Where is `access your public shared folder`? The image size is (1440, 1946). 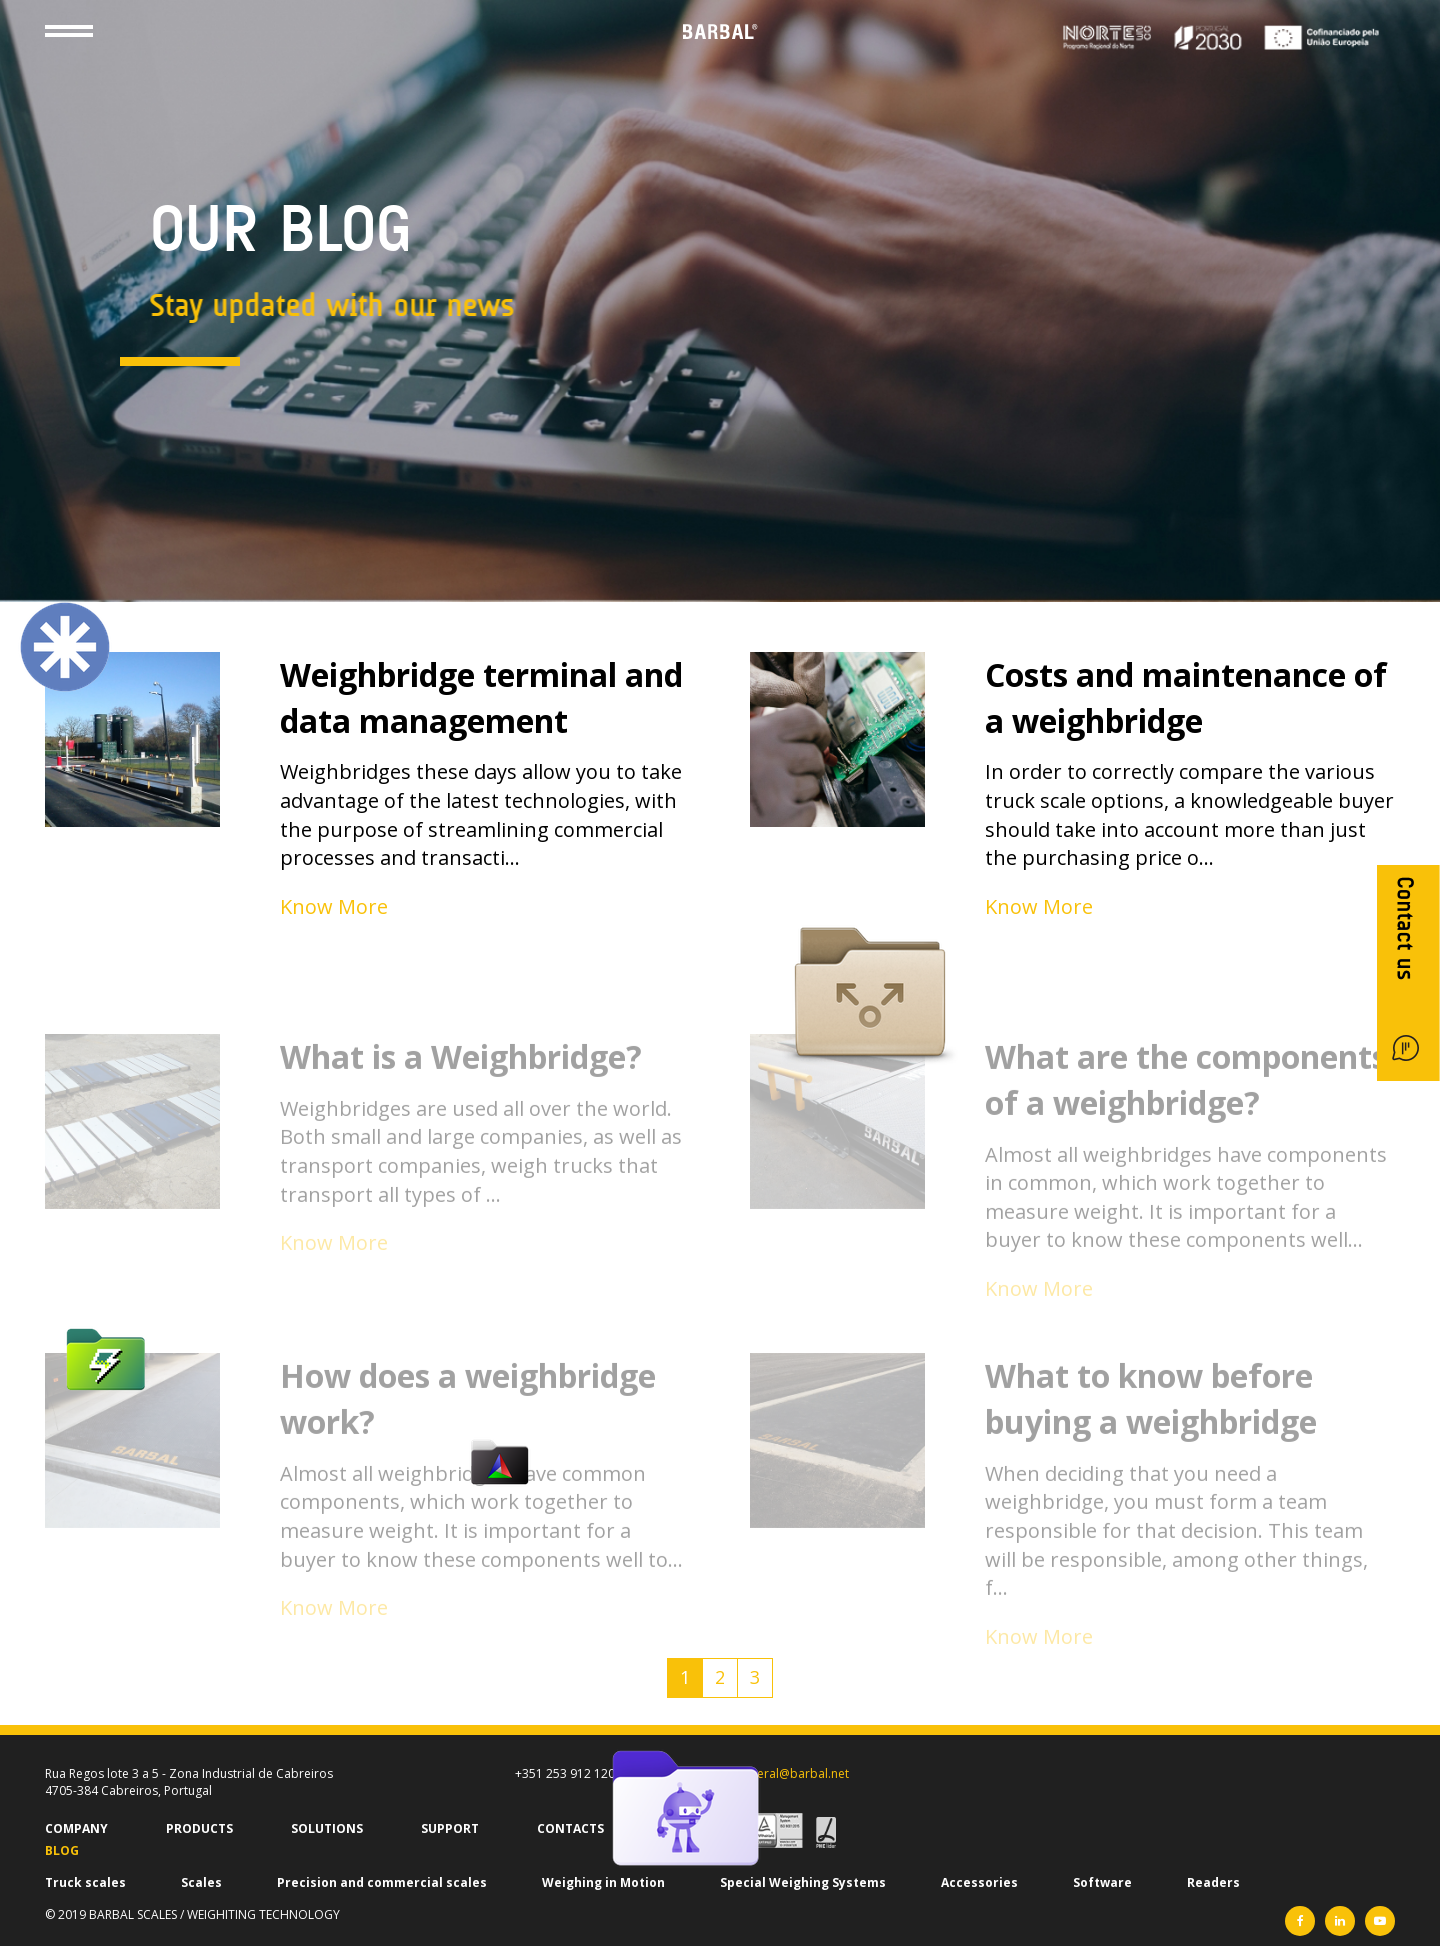 access your public shared folder is located at coordinates (870, 1000).